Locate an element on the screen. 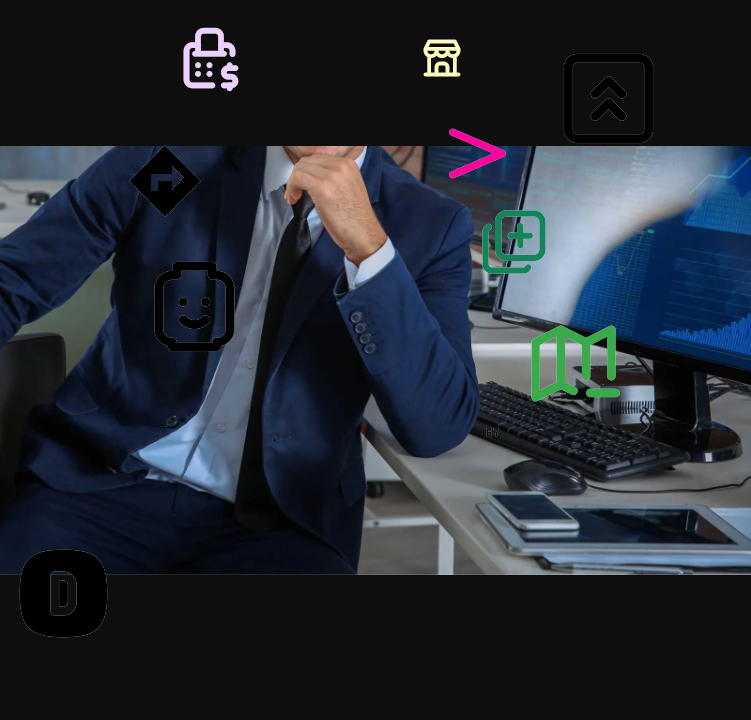  navigate to the next item or page is located at coordinates (477, 153).